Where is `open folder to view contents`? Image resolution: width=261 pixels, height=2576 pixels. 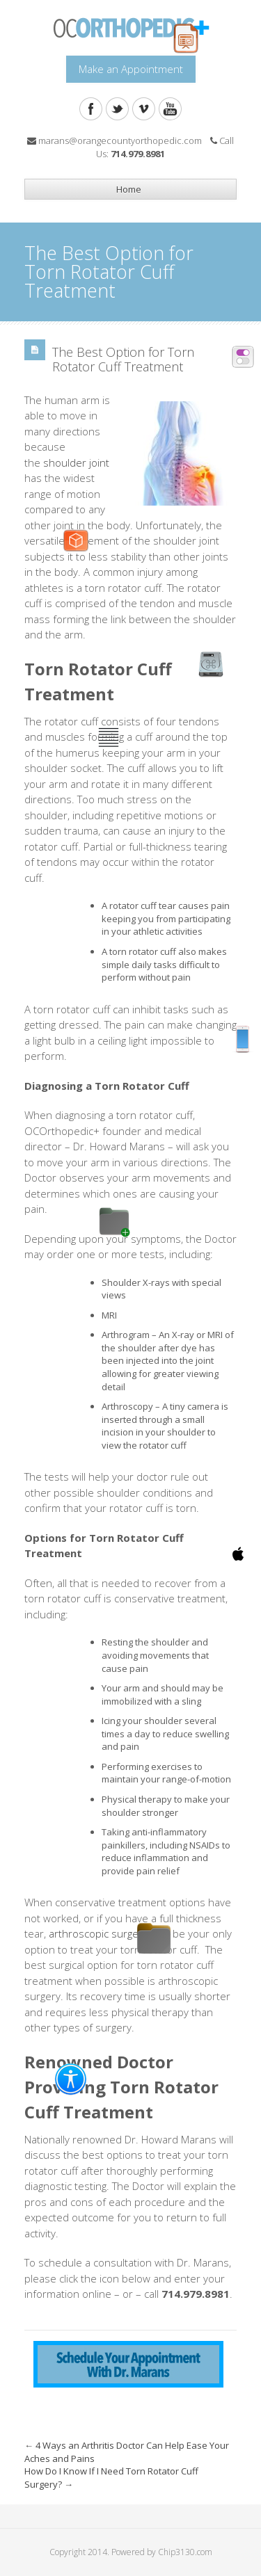 open folder to view contents is located at coordinates (154, 1938).